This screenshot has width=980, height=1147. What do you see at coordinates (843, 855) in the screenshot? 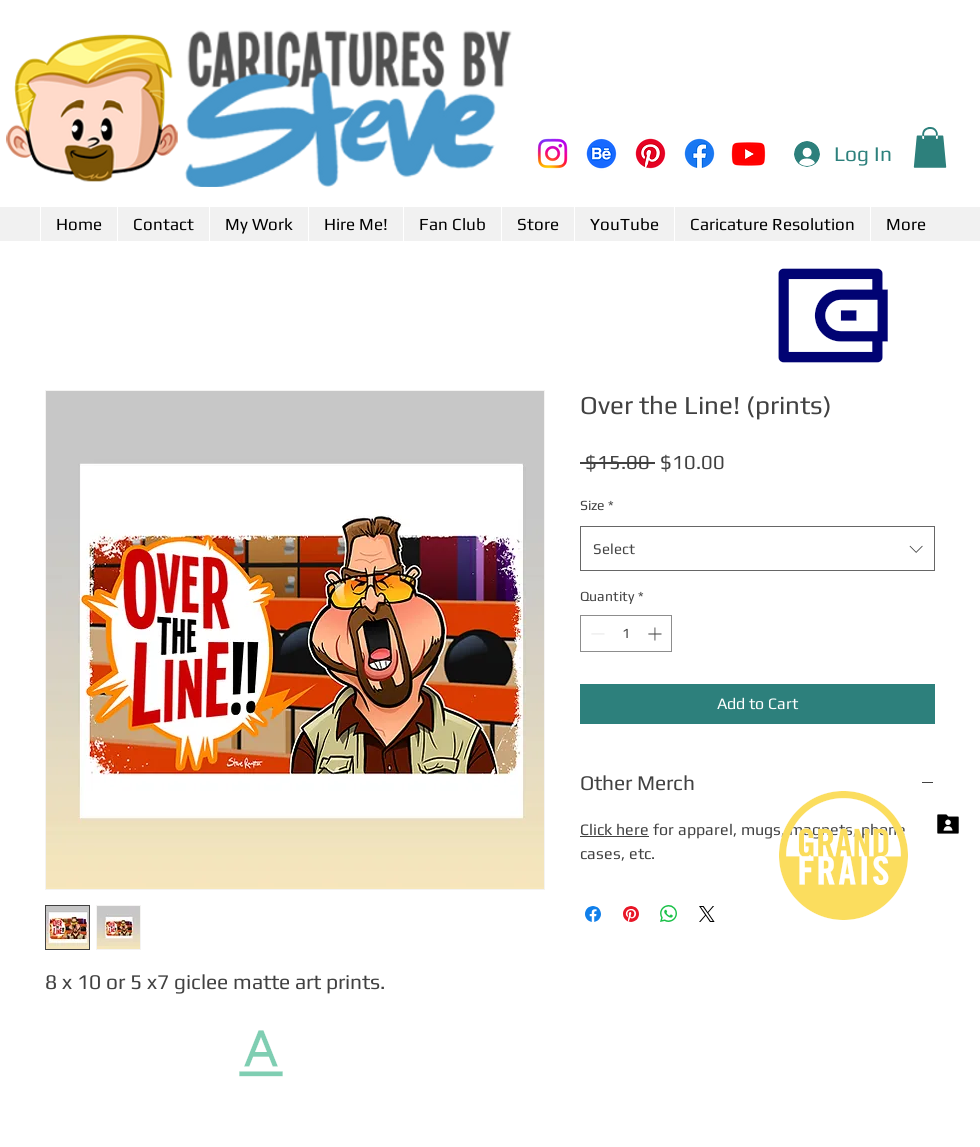
I see `grand frais grocery store logo` at bounding box center [843, 855].